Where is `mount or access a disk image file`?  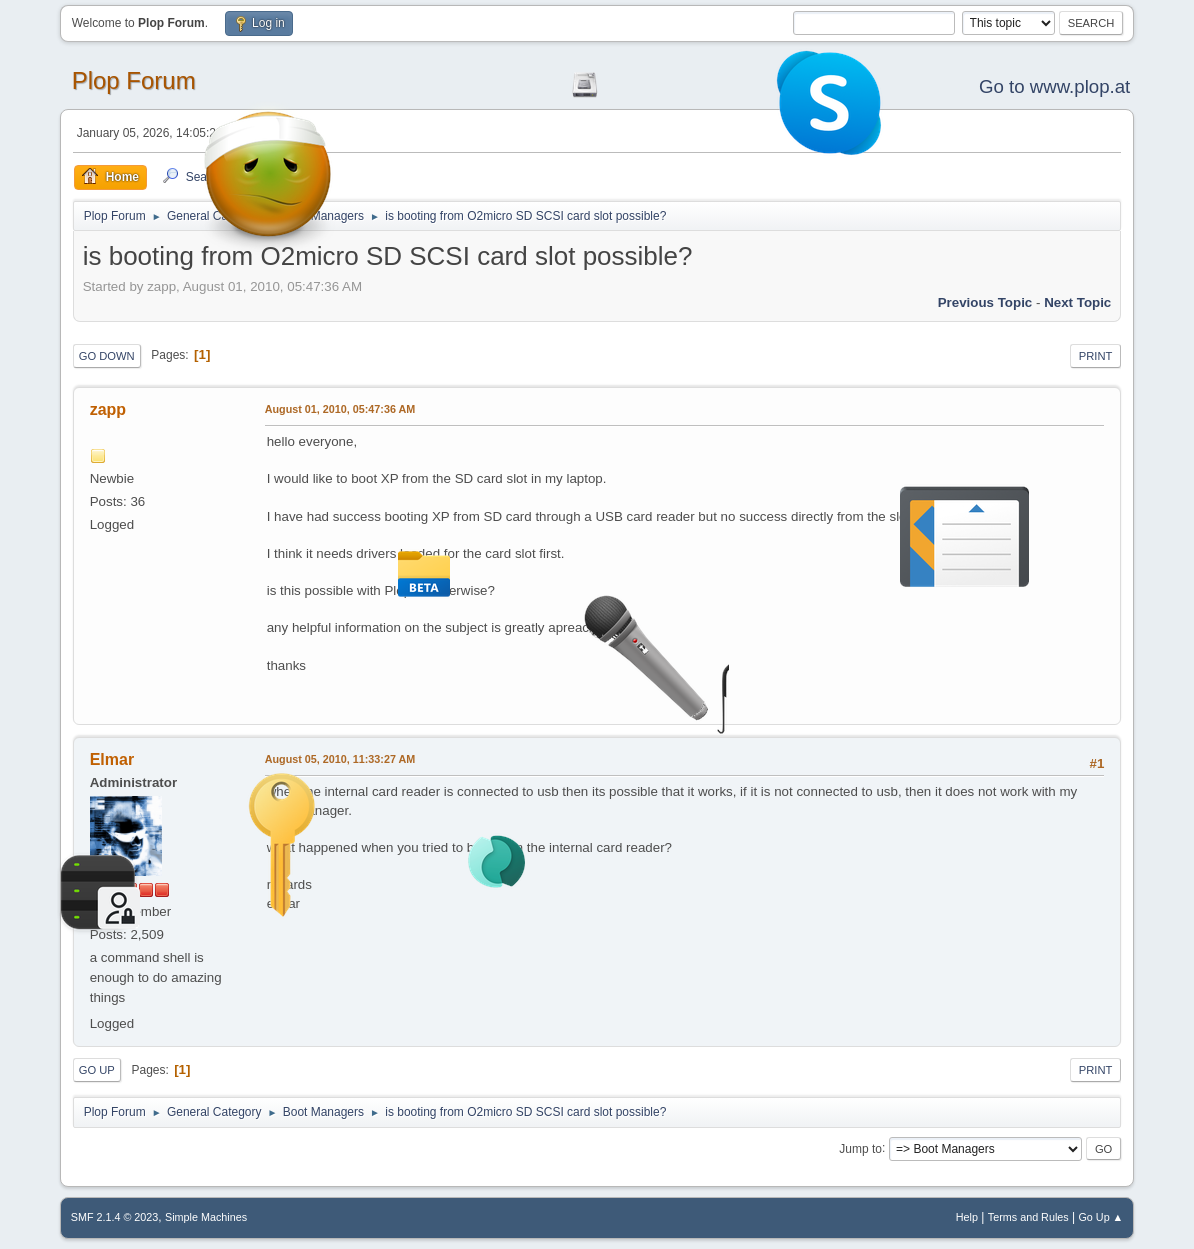 mount or access a disk image file is located at coordinates (584, 84).